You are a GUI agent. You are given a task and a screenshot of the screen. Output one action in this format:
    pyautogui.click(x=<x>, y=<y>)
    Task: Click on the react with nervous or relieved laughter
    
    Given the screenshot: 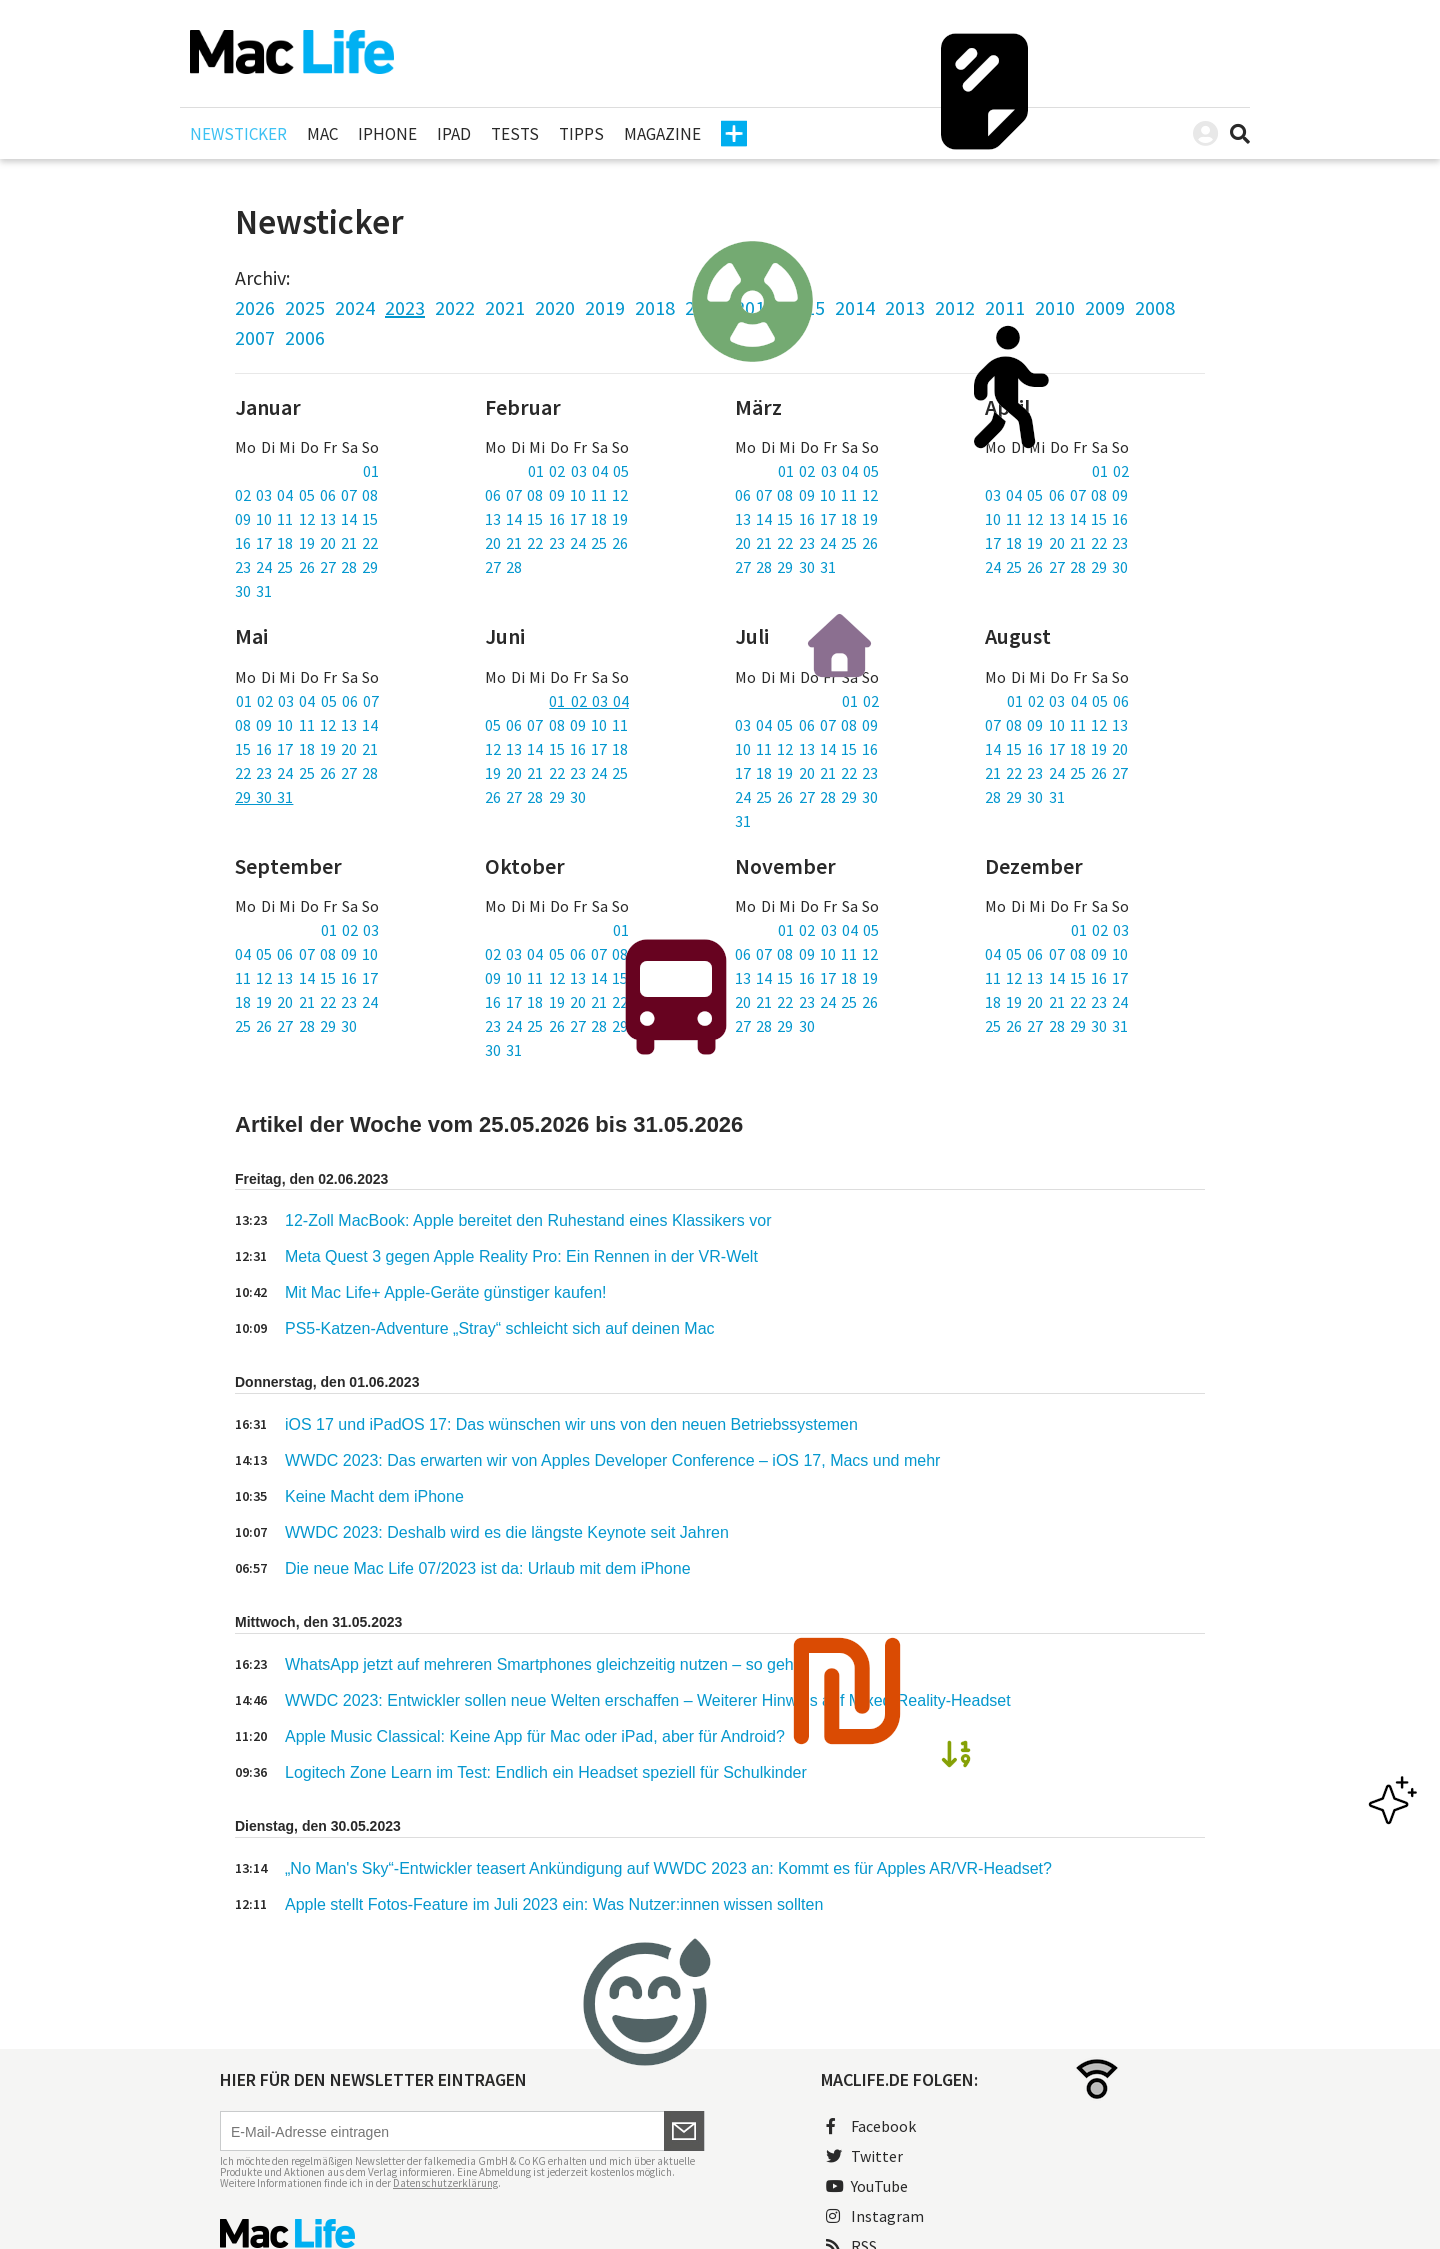 What is the action you would take?
    pyautogui.click(x=645, y=2004)
    